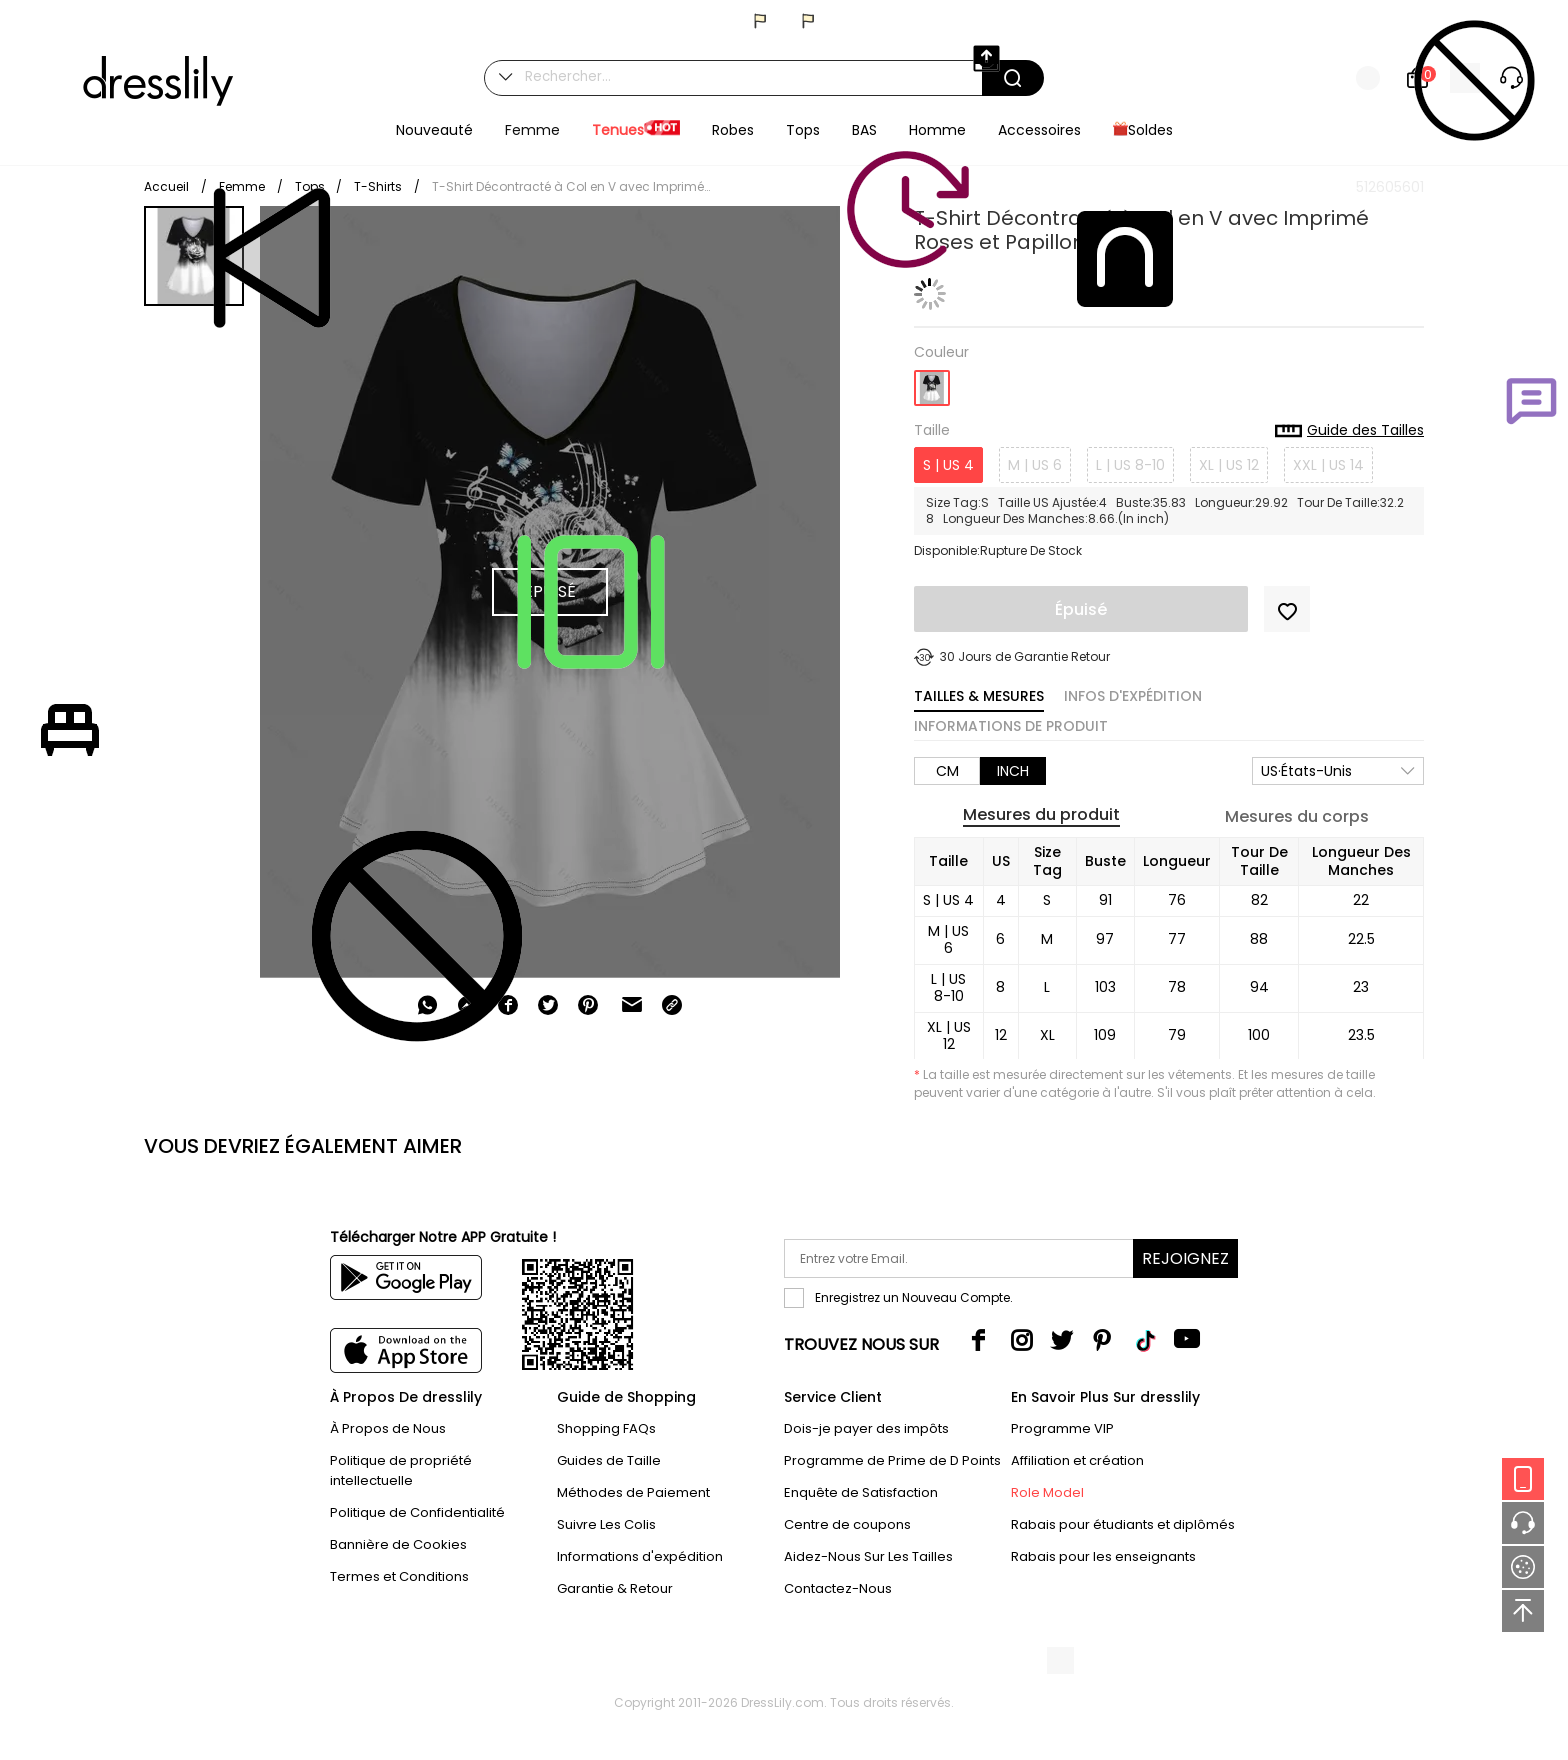  I want to click on restore to a previous version, so click(905, 209).